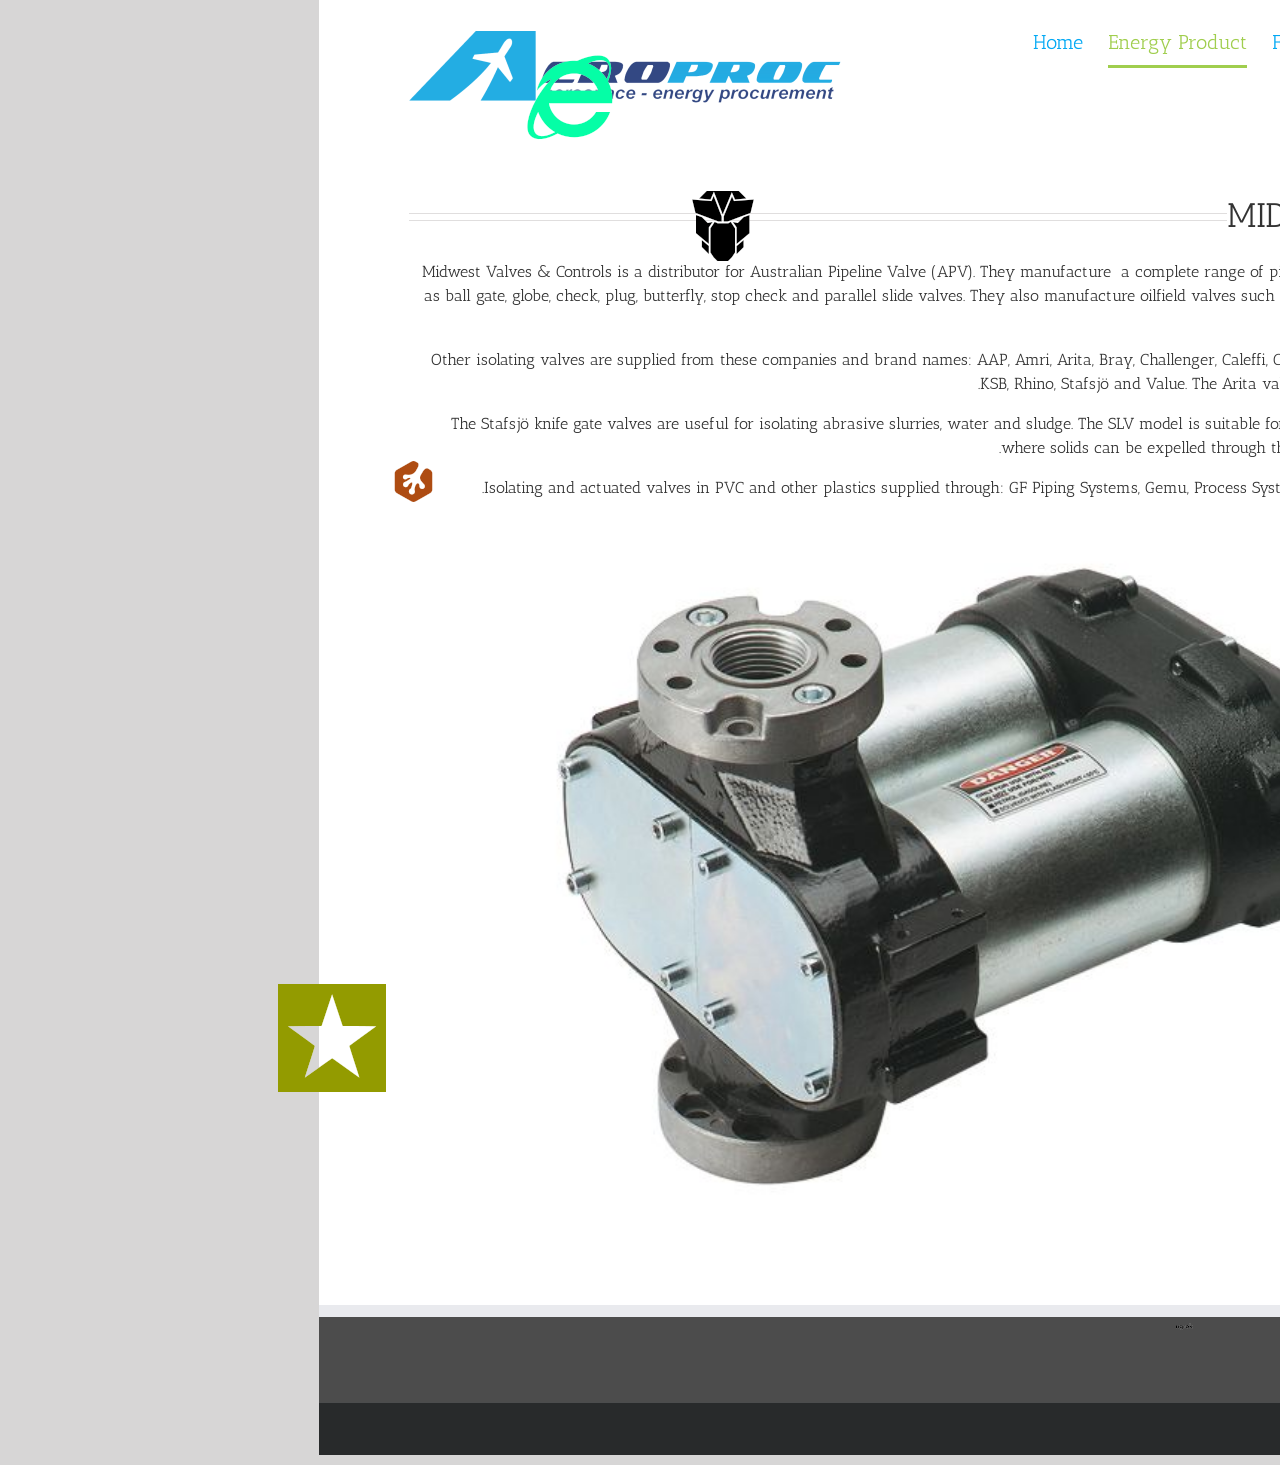 The width and height of the screenshot is (1280, 1465). What do you see at coordinates (572, 99) in the screenshot?
I see `open link in internet explorer` at bounding box center [572, 99].